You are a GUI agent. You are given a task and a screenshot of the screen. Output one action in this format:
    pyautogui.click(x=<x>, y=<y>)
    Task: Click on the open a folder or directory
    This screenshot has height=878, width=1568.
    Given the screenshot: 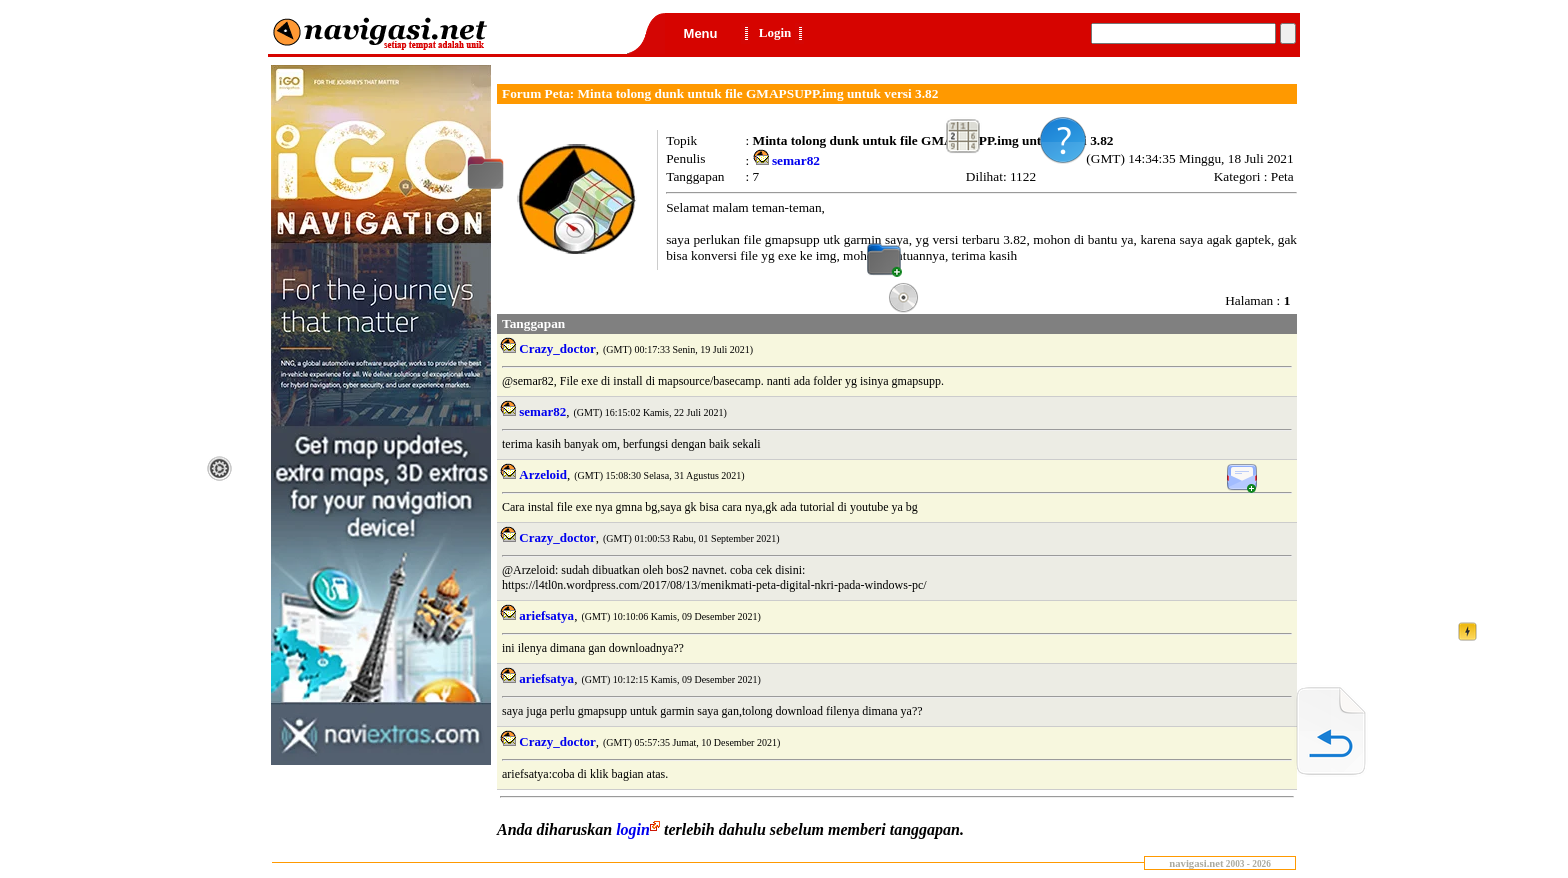 What is the action you would take?
    pyautogui.click(x=485, y=172)
    